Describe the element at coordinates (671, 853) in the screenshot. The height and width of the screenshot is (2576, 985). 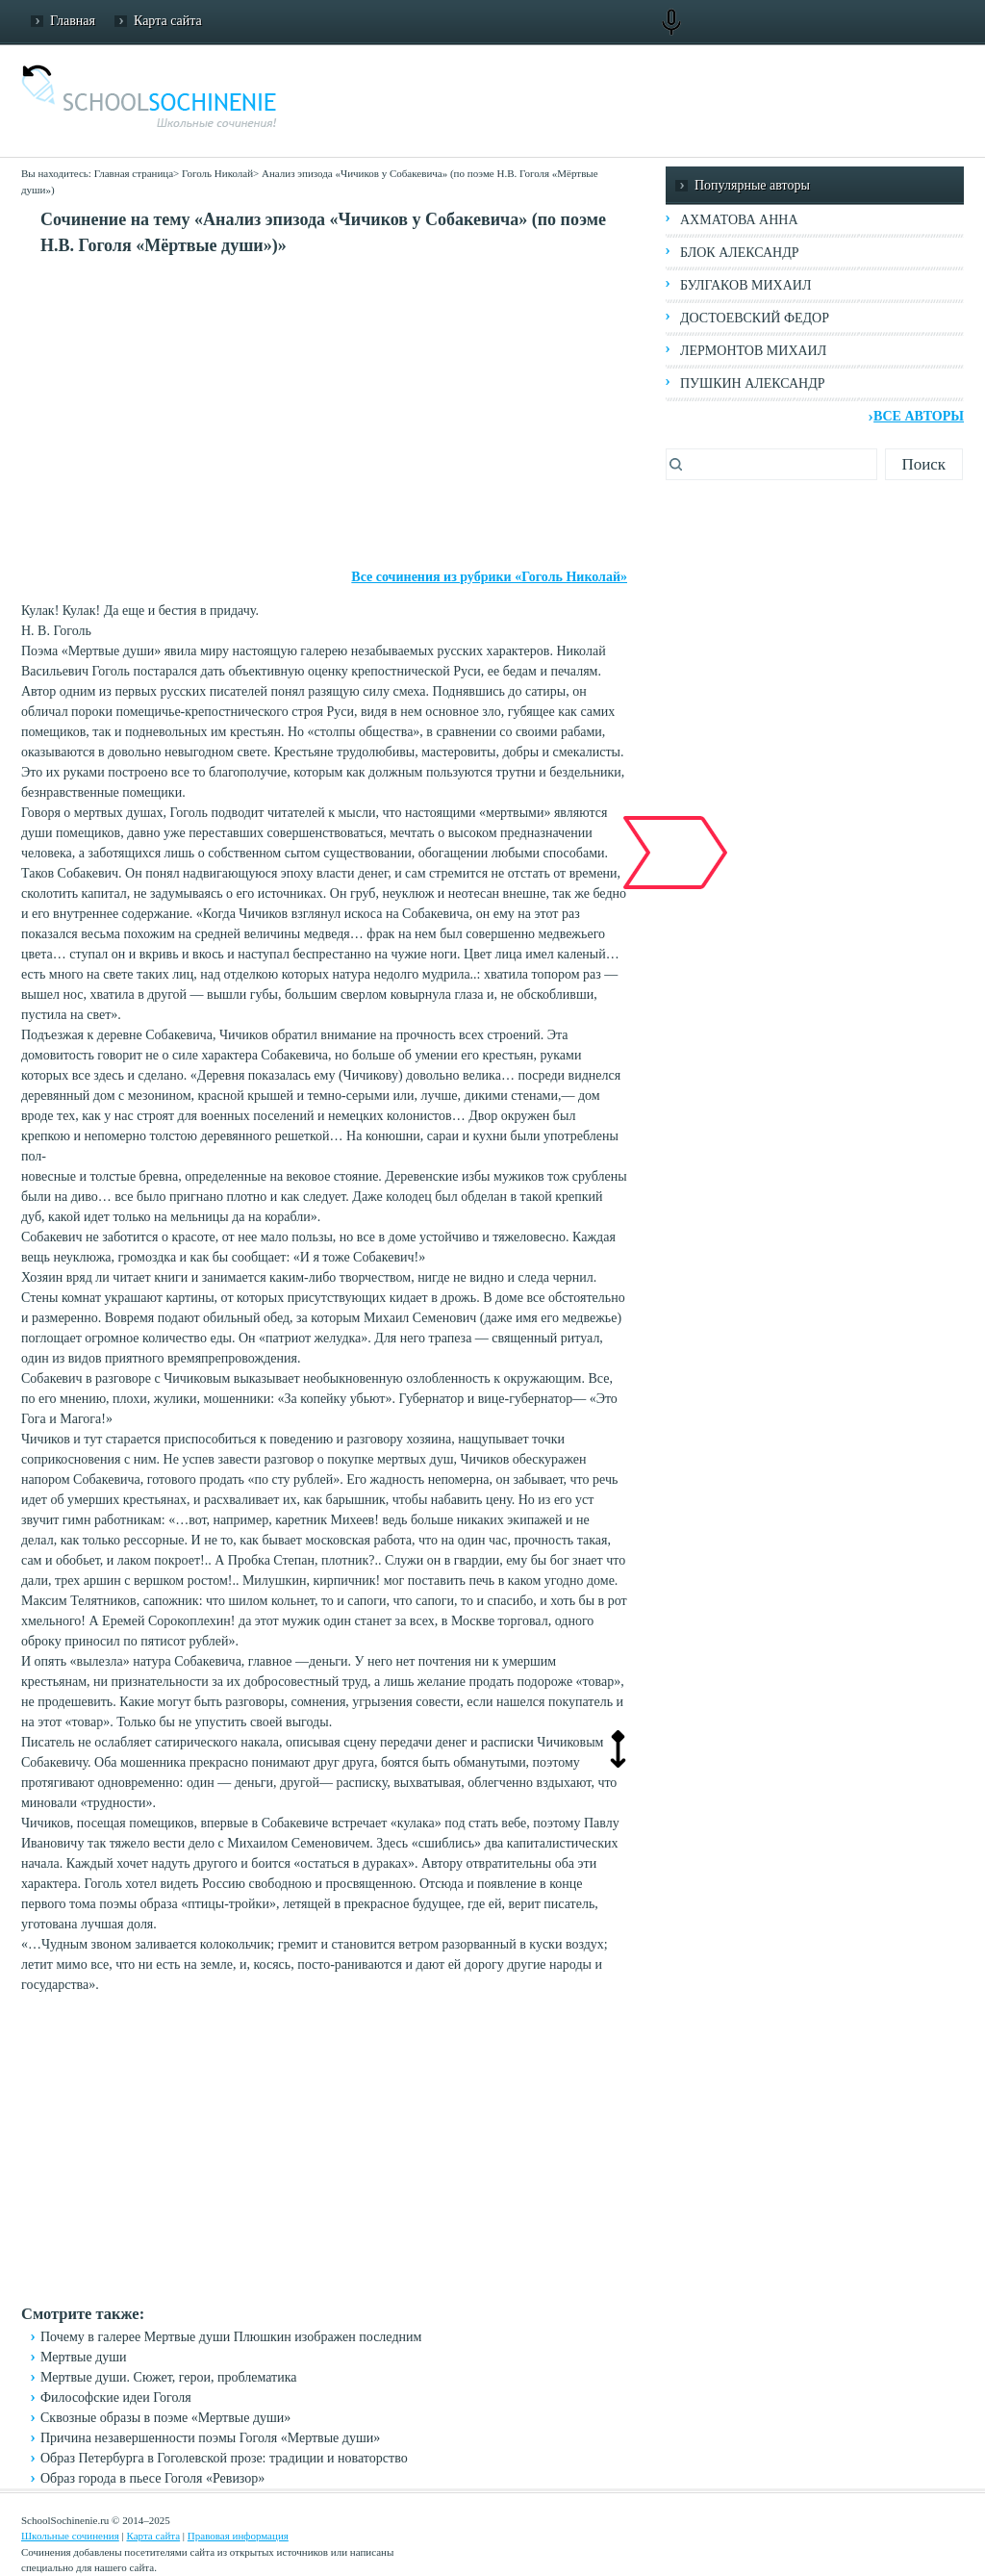
I see `apply a tag or label to an item` at that location.